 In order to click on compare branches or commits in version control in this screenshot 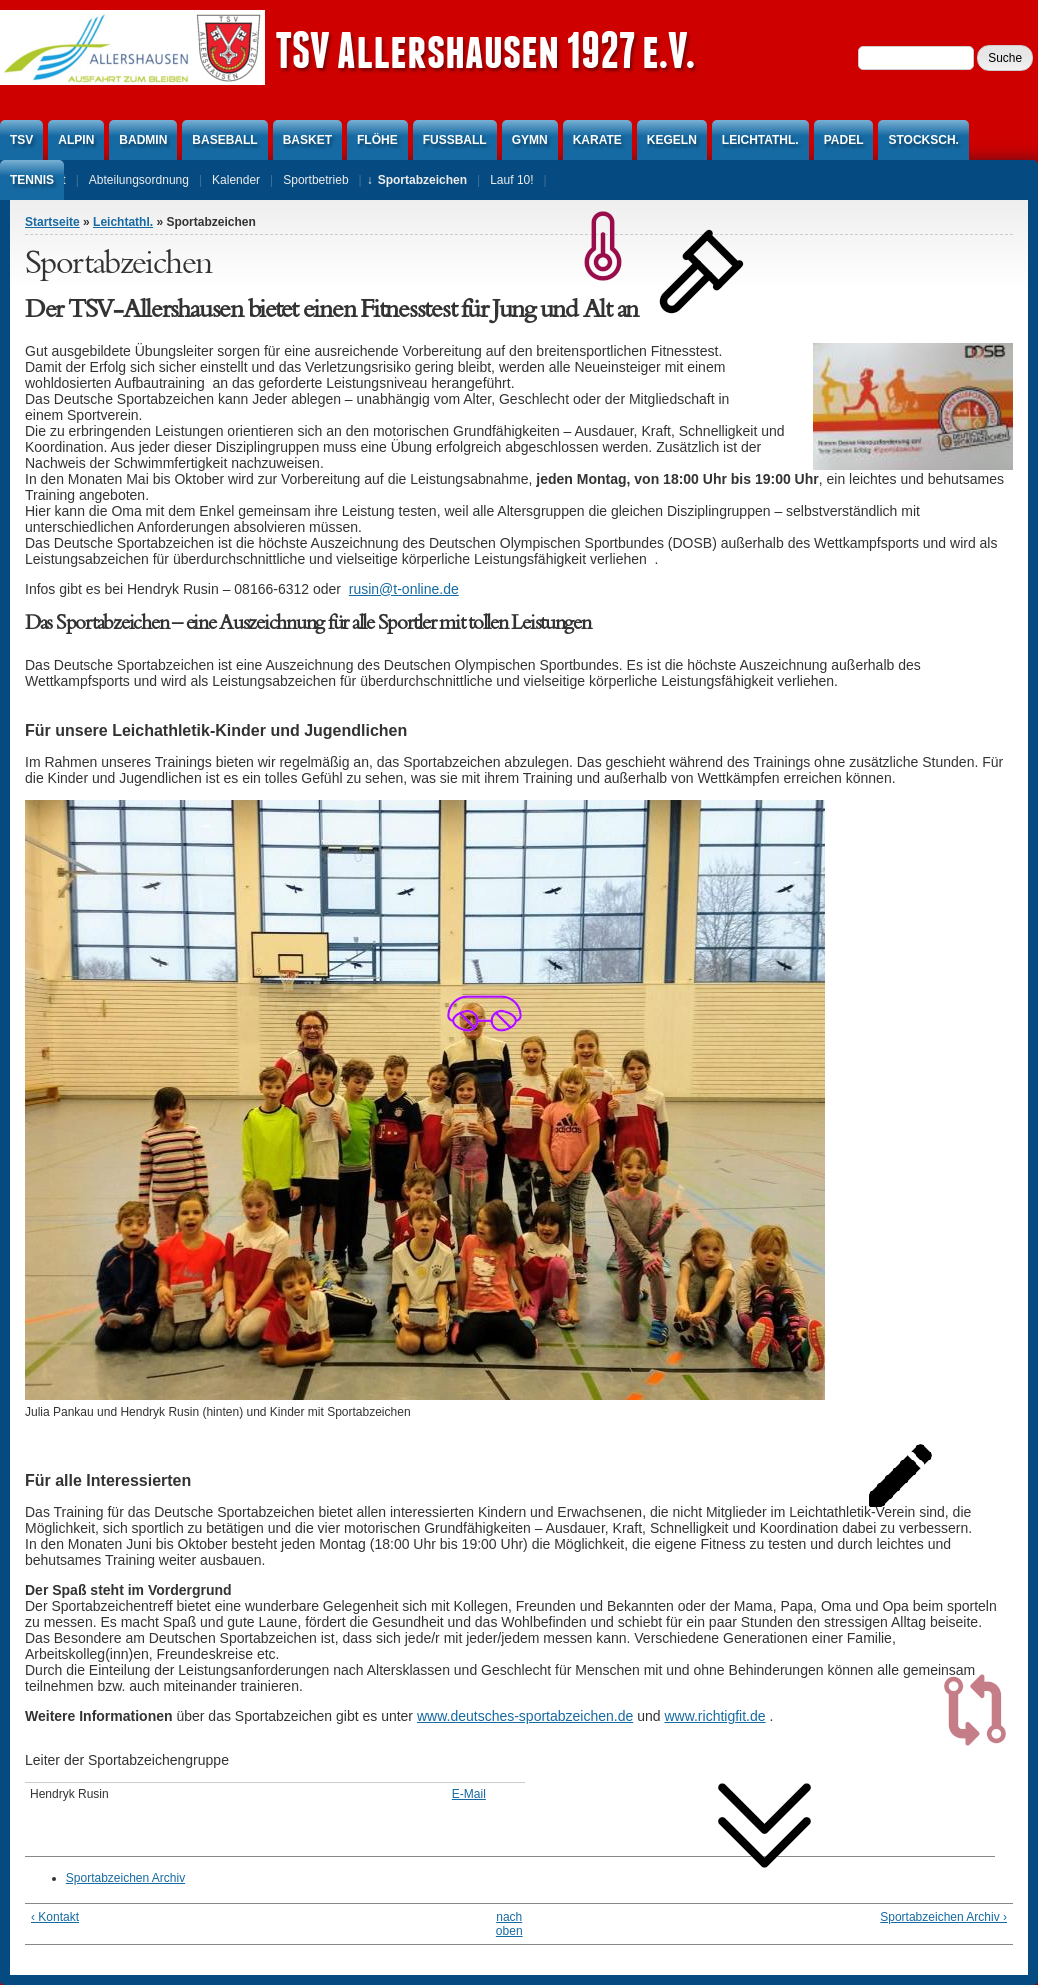, I will do `click(975, 1710)`.